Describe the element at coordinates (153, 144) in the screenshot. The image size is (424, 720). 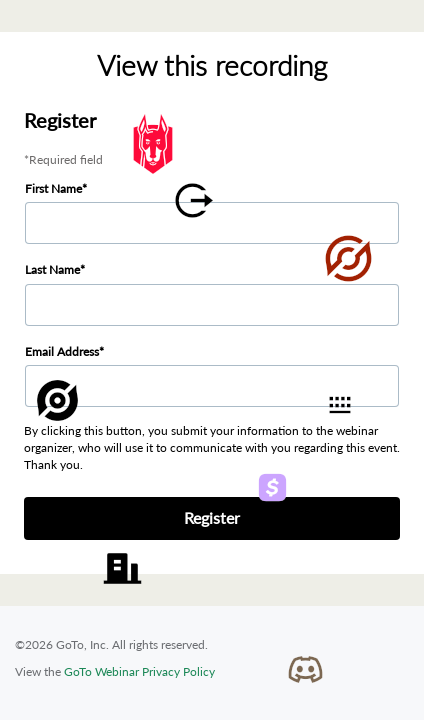
I see `access Snyk security dashboard` at that location.